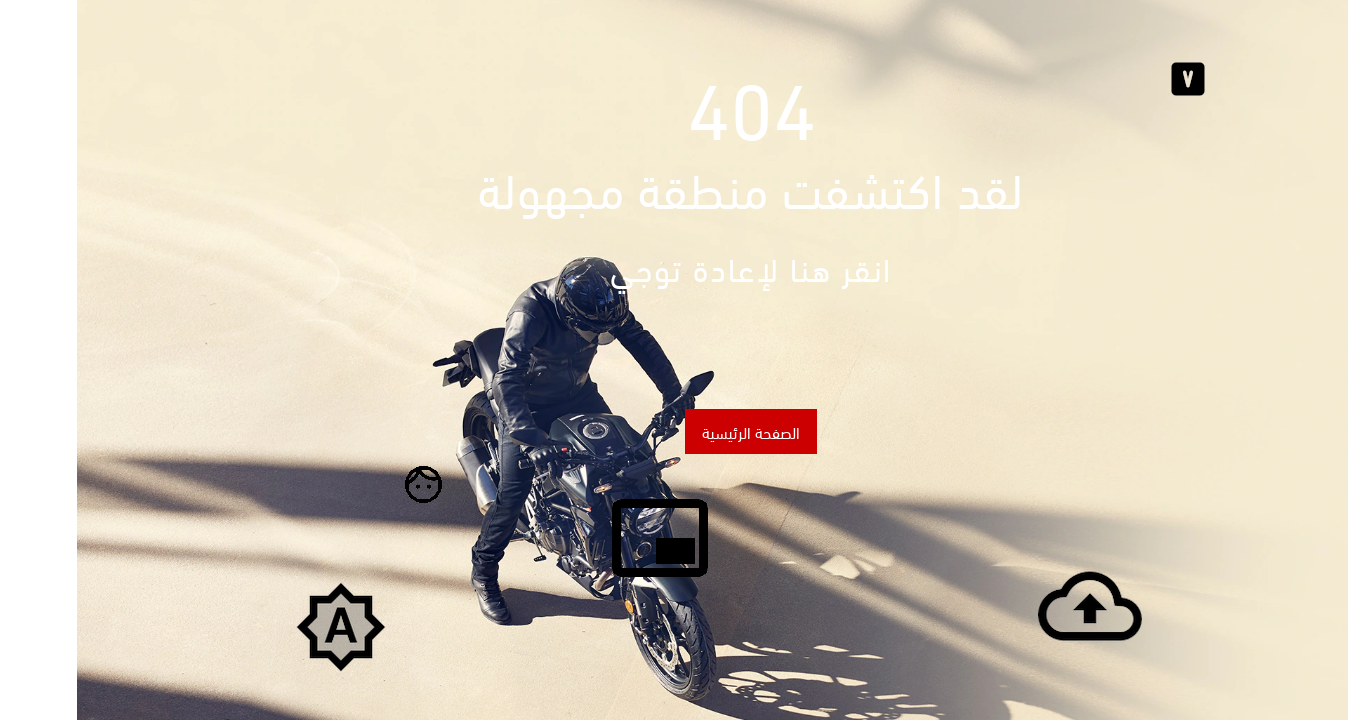 Image resolution: width=1348 pixels, height=720 pixels. What do you see at coordinates (660, 538) in the screenshot?
I see `add branding or watermark to content` at bounding box center [660, 538].